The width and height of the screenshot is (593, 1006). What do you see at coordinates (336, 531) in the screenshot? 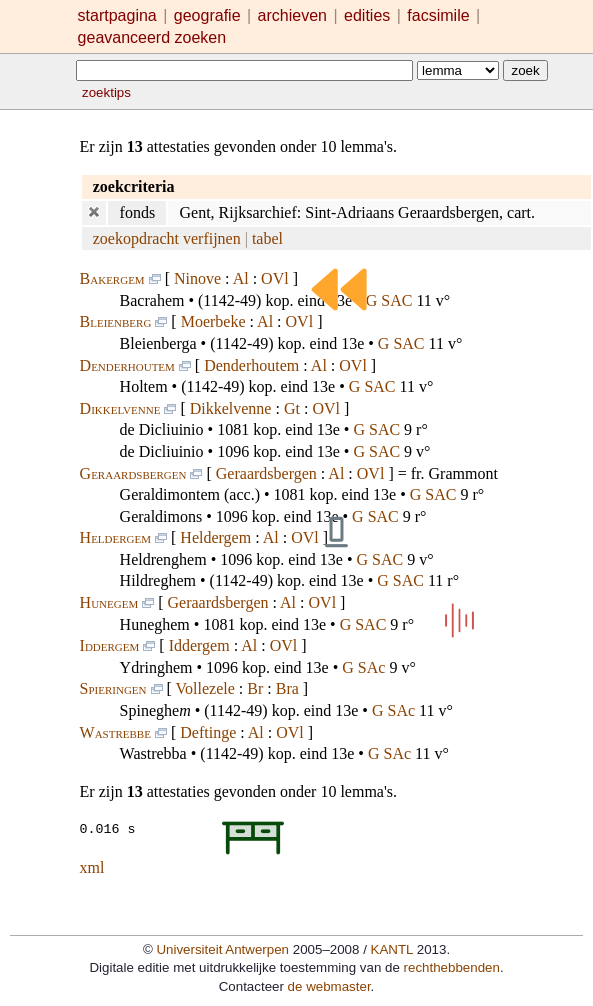
I see `align object to bottom edge` at bounding box center [336, 531].